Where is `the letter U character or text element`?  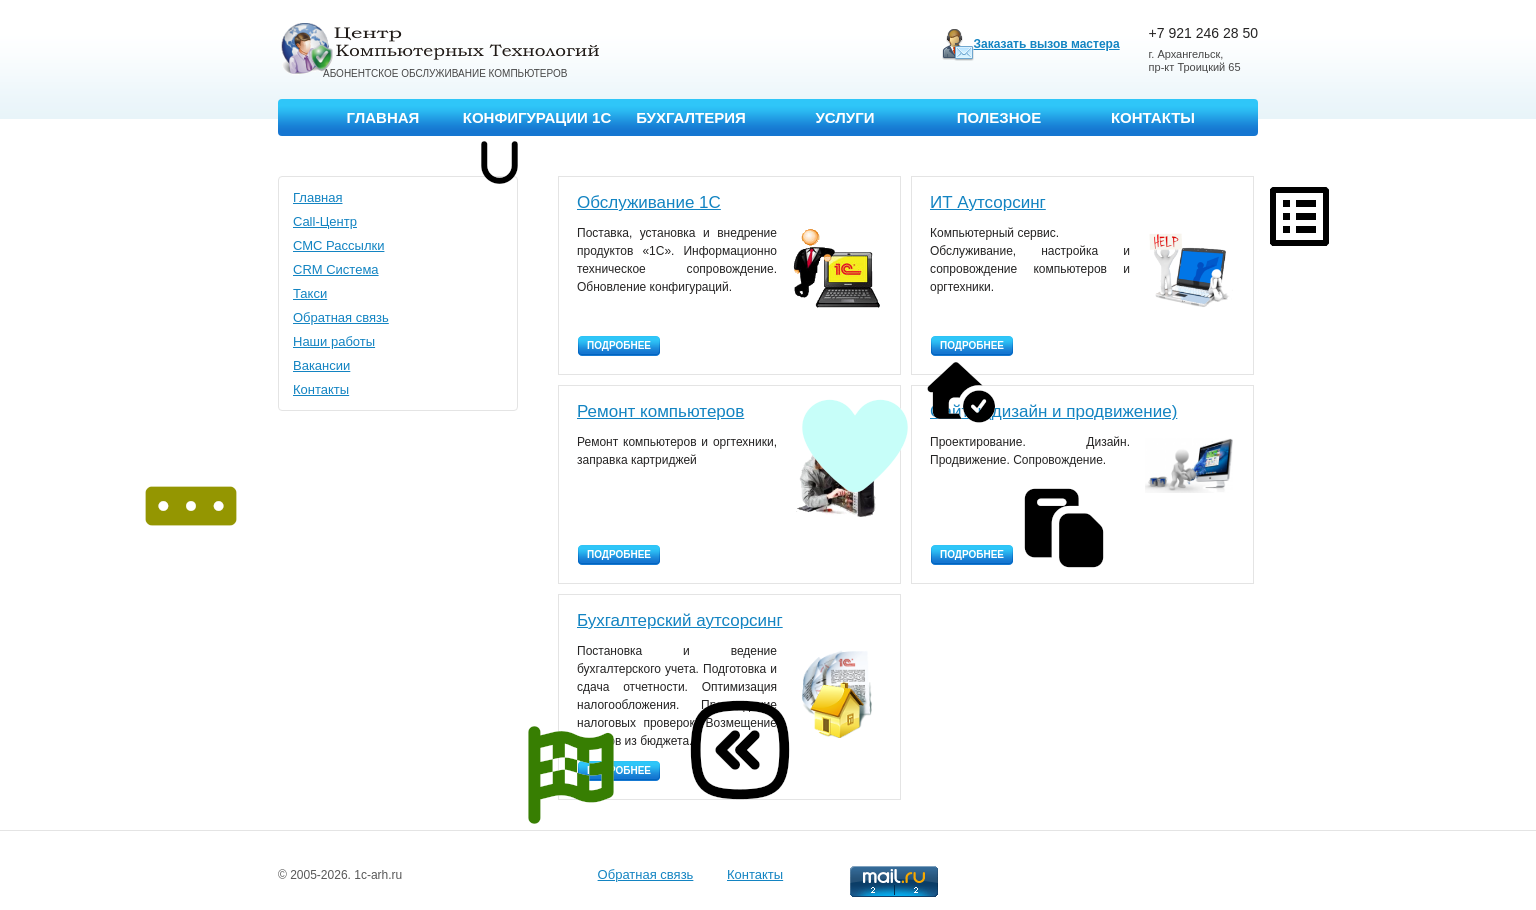 the letter U character or text element is located at coordinates (499, 162).